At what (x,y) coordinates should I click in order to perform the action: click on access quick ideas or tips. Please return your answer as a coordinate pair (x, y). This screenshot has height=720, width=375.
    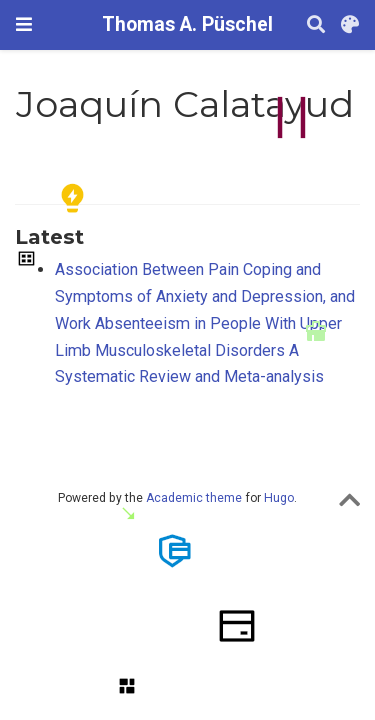
    Looking at the image, I should click on (72, 197).